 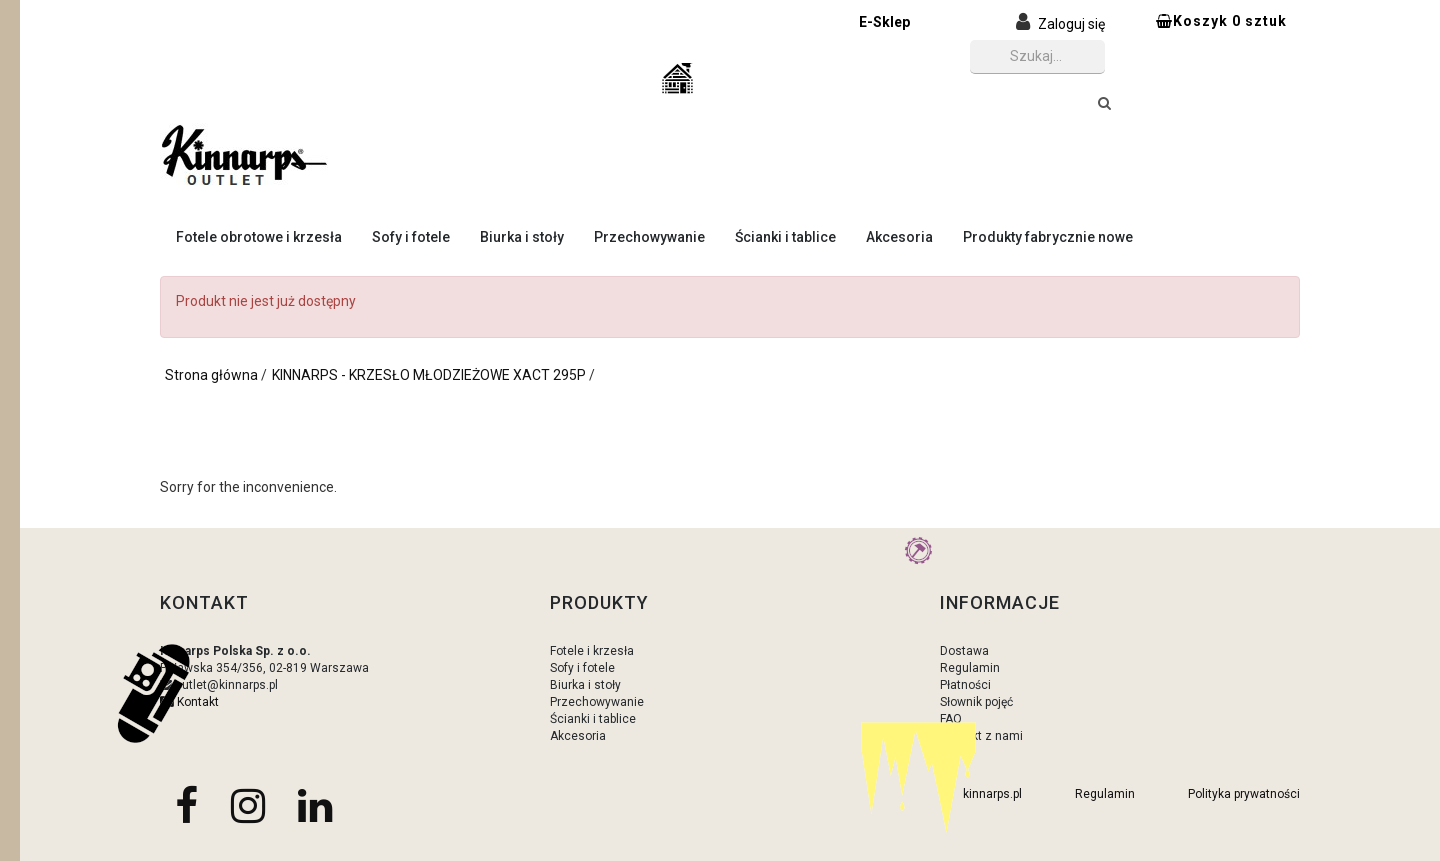 What do you see at coordinates (918, 779) in the screenshot?
I see `indicates a cave or underground environment in a game` at bounding box center [918, 779].